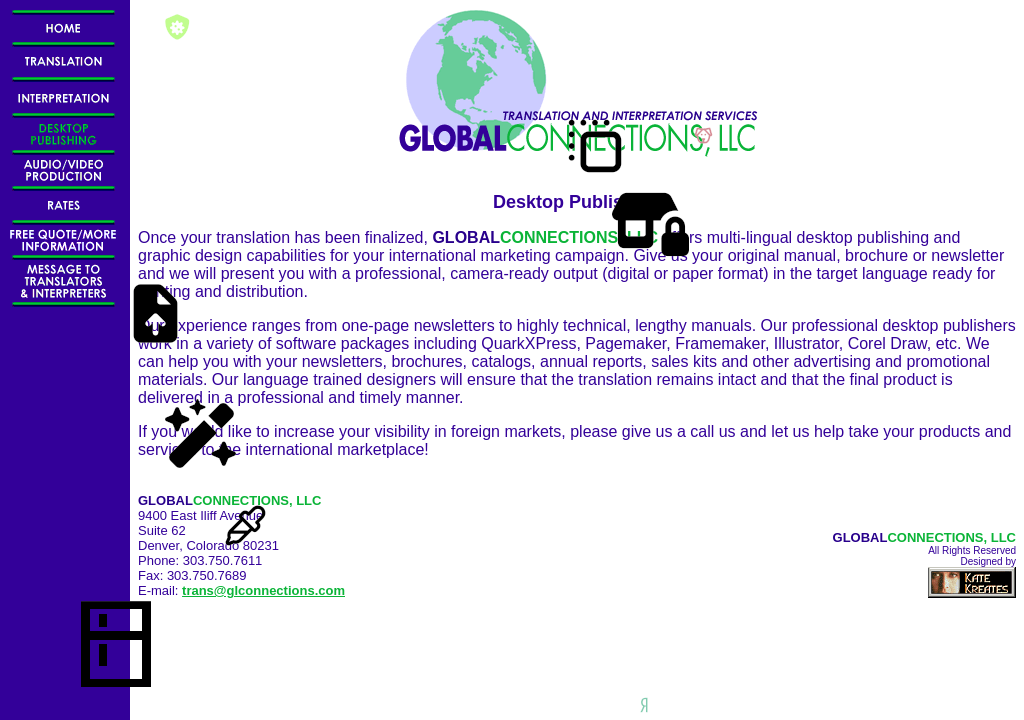 The width and height of the screenshot is (1024, 720). Describe the element at coordinates (155, 313) in the screenshot. I see `upload a file` at that location.